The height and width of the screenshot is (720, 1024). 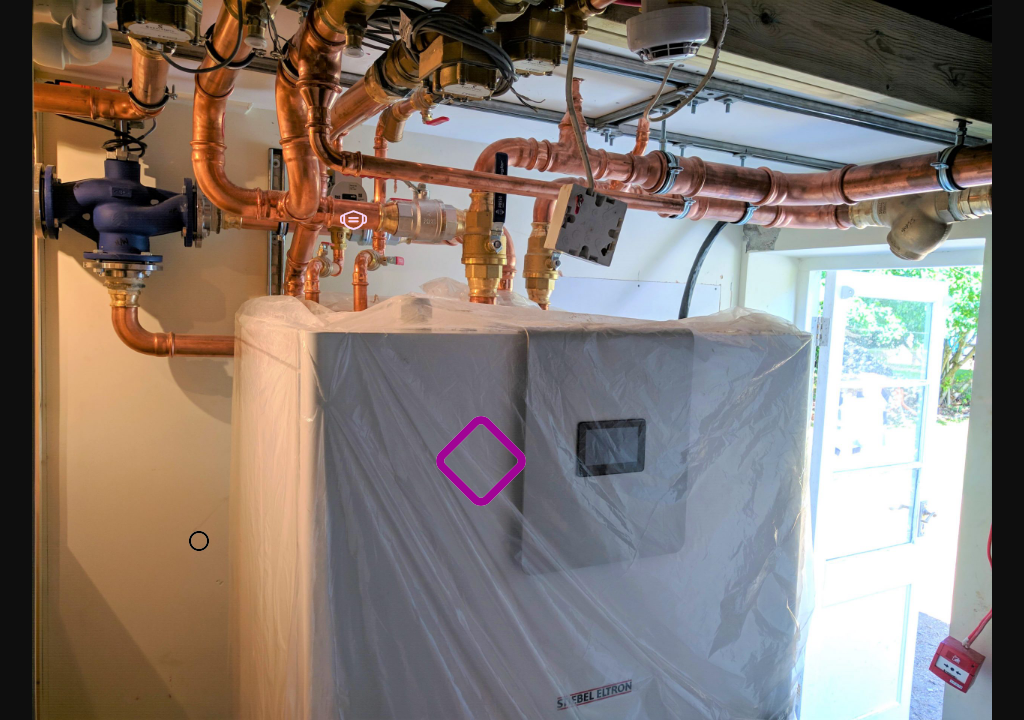 What do you see at coordinates (353, 220) in the screenshot?
I see `indicates mask required area or health guidelines` at bounding box center [353, 220].